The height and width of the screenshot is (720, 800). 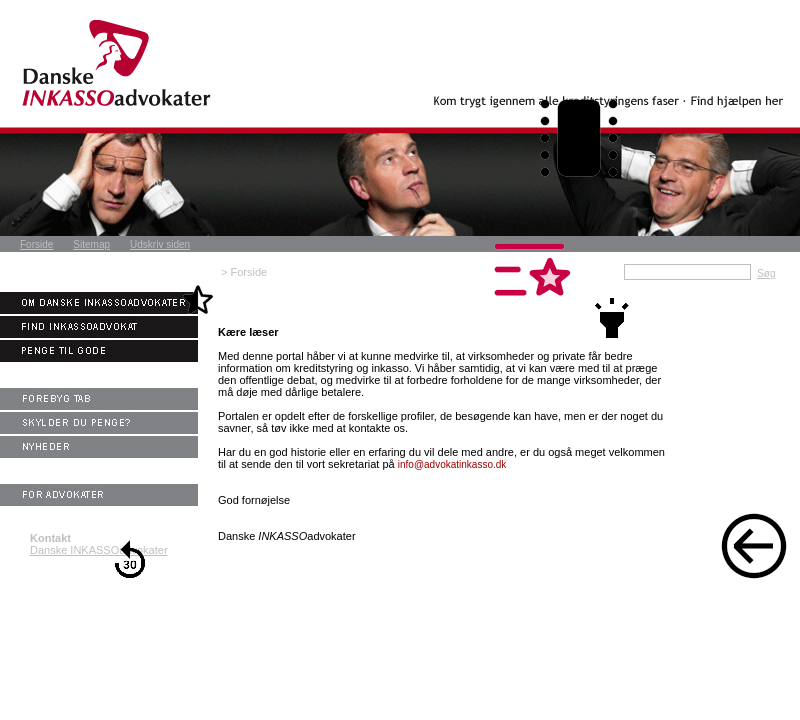 I want to click on highlight selected text, so click(x=612, y=318).